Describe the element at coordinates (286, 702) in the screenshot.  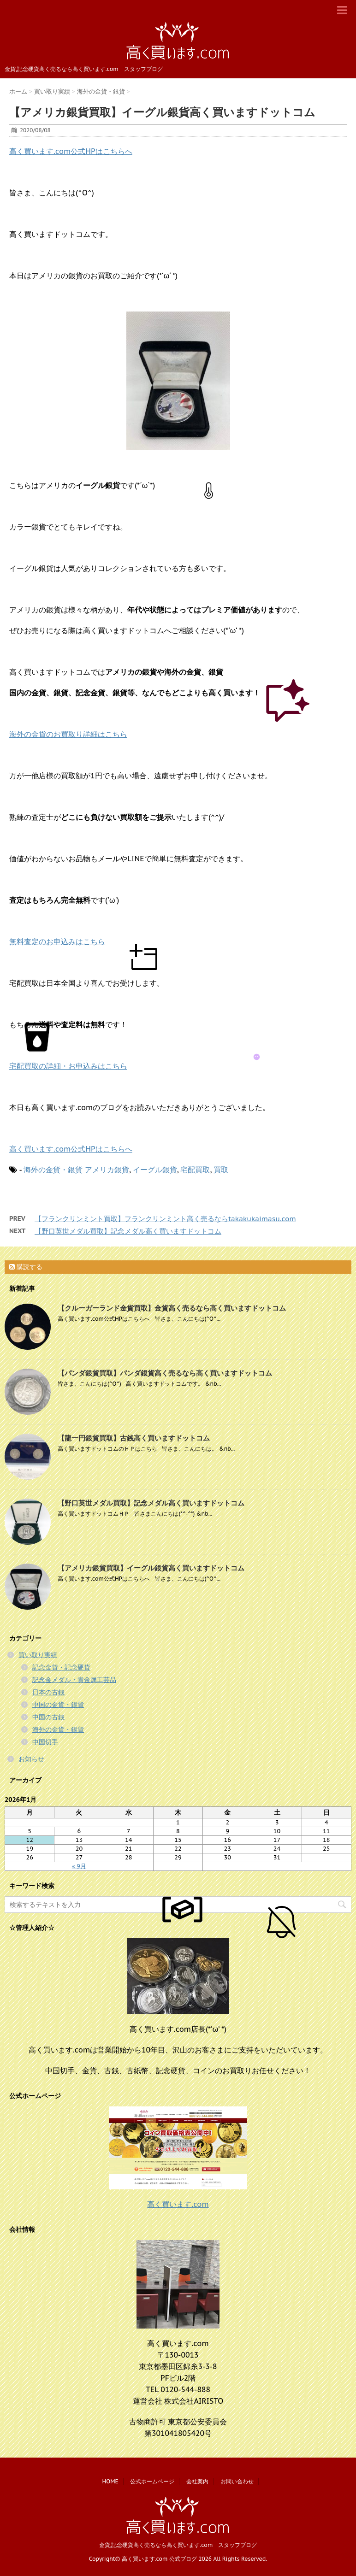
I see `start an AI-powered chat conversation` at that location.